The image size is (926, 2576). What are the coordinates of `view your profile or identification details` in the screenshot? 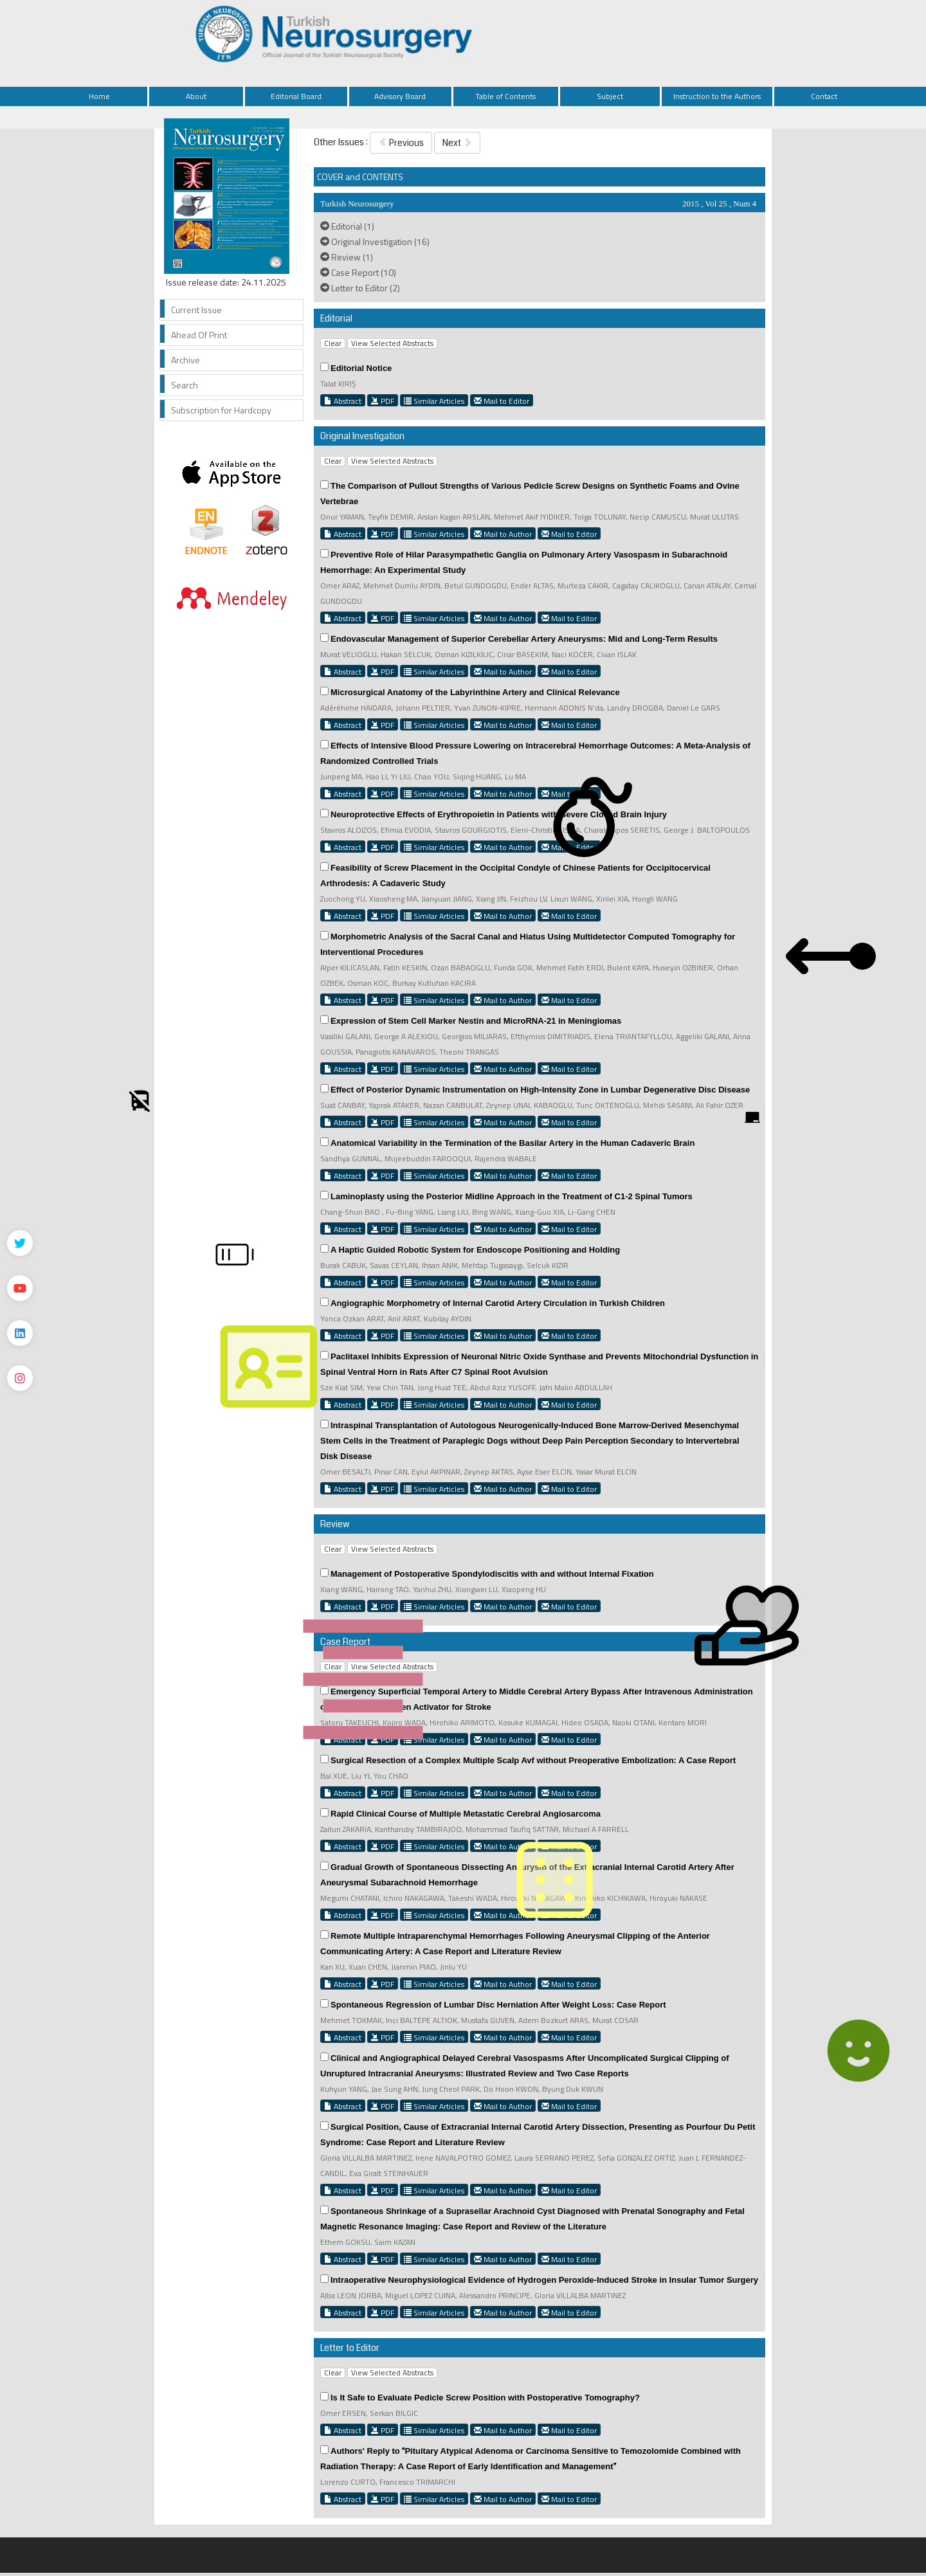 It's located at (269, 1366).